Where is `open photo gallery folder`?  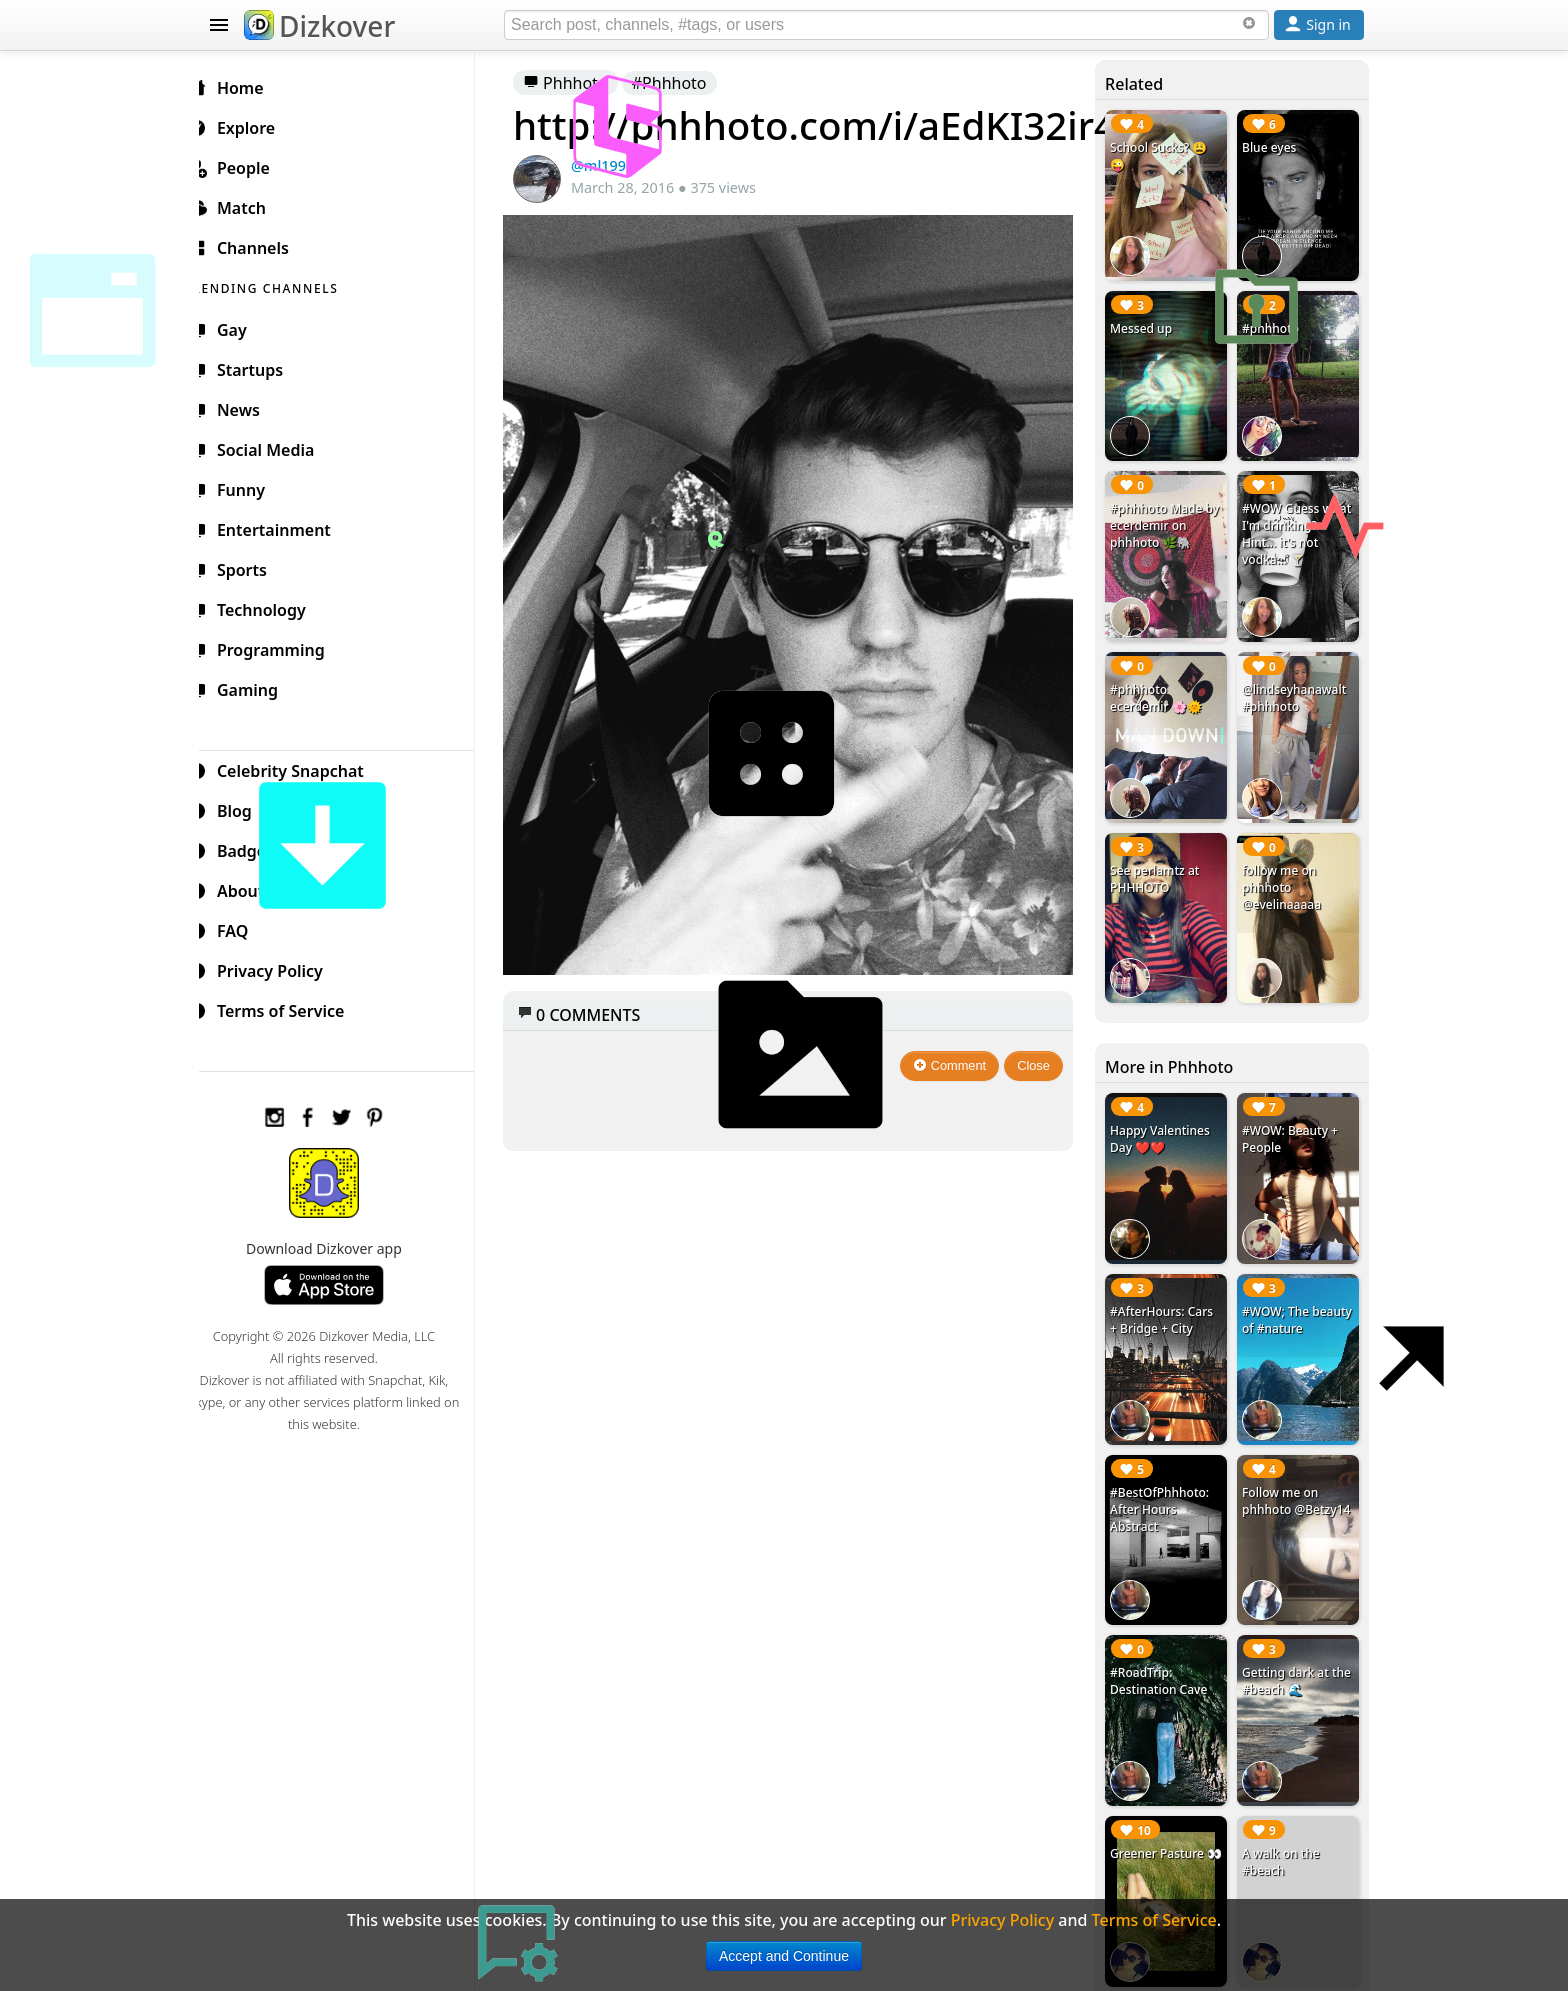
open photo gallery folder is located at coordinates (800, 1054).